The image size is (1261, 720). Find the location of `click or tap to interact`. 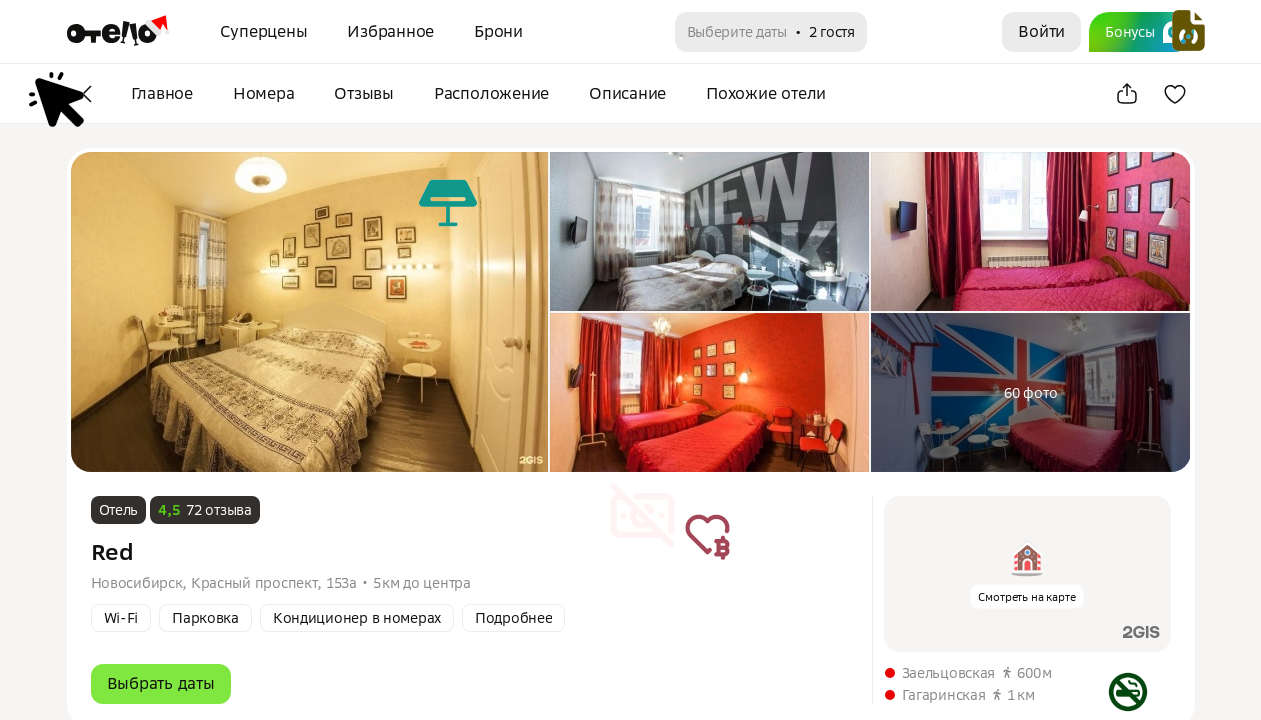

click or tap to interact is located at coordinates (59, 102).